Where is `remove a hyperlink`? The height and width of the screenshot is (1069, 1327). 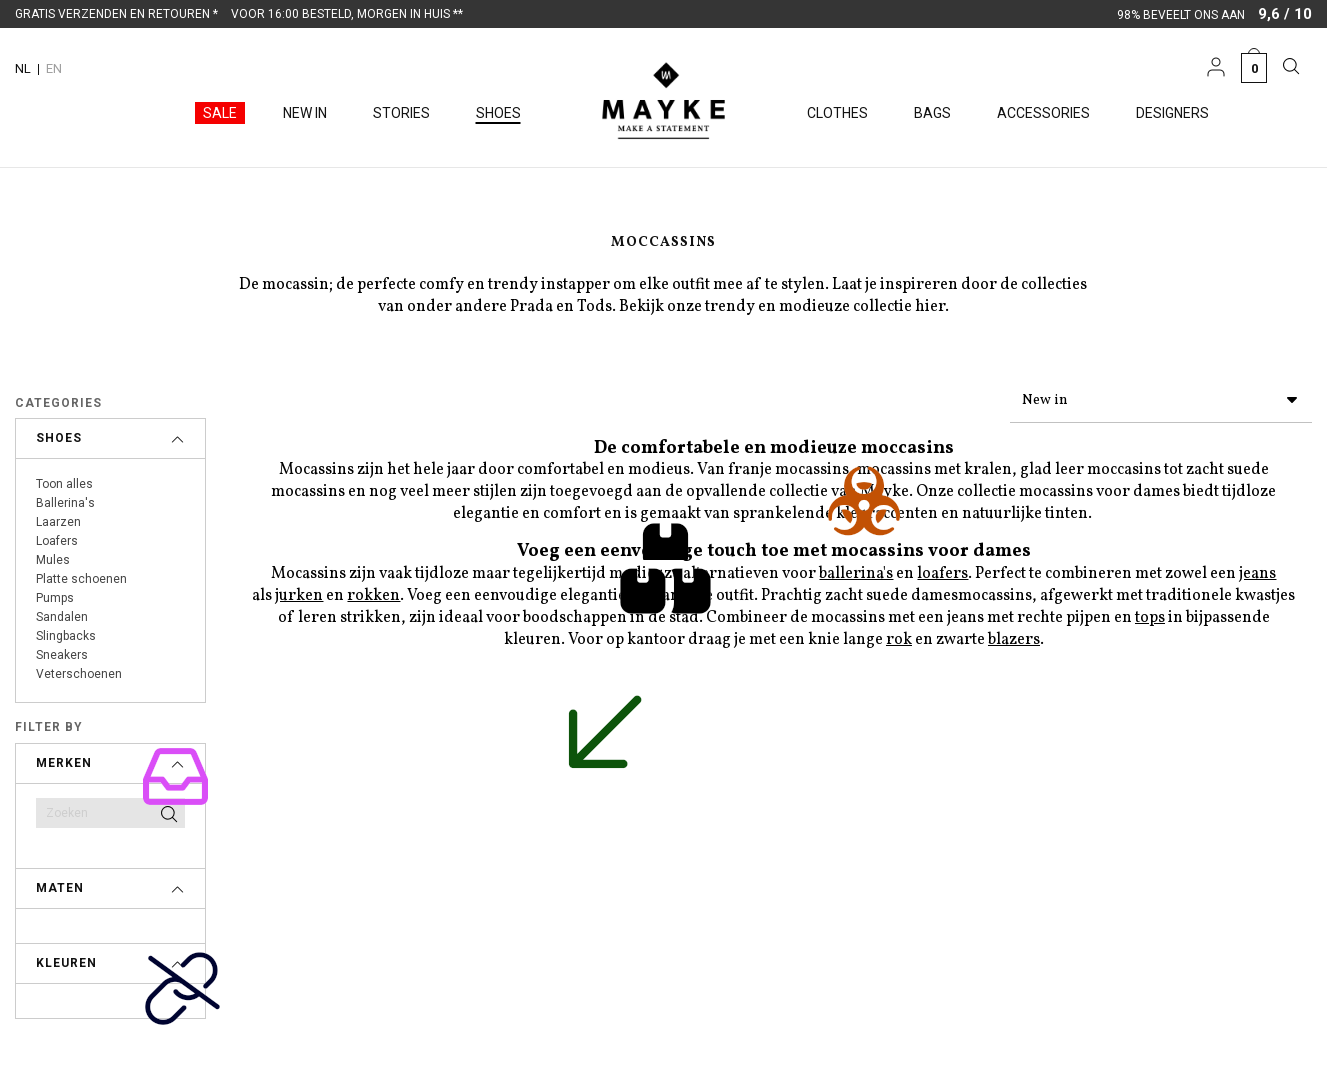
remove a hyperlink is located at coordinates (181, 988).